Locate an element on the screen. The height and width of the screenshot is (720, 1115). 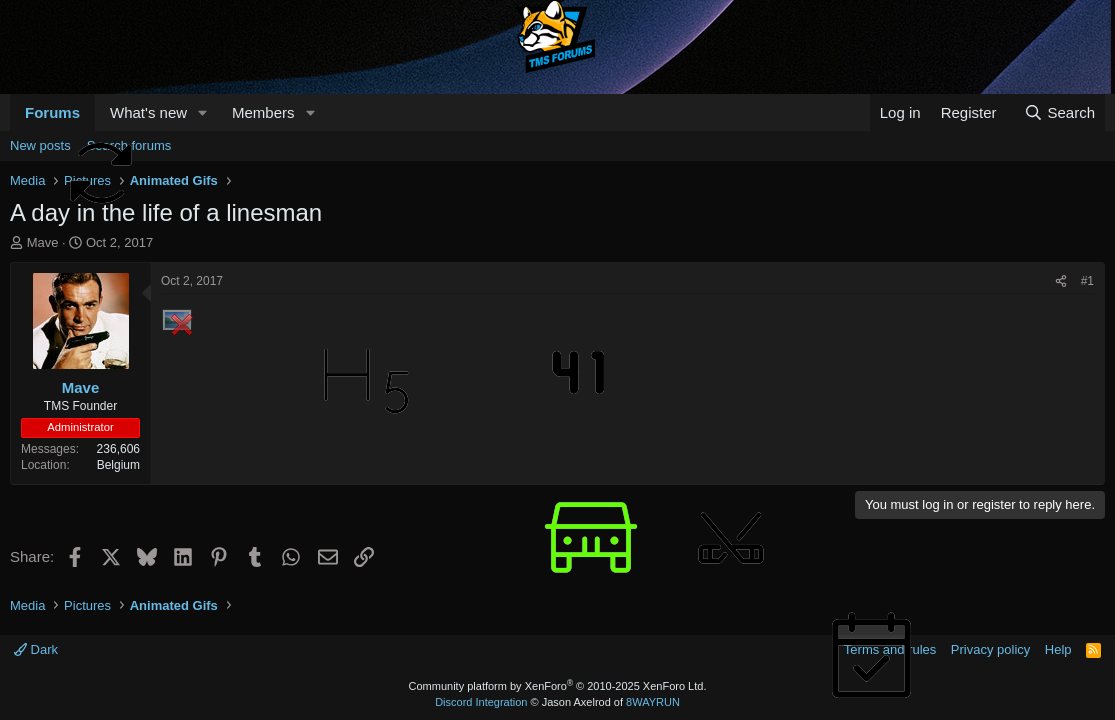
format text as heading level 5 is located at coordinates (361, 379).